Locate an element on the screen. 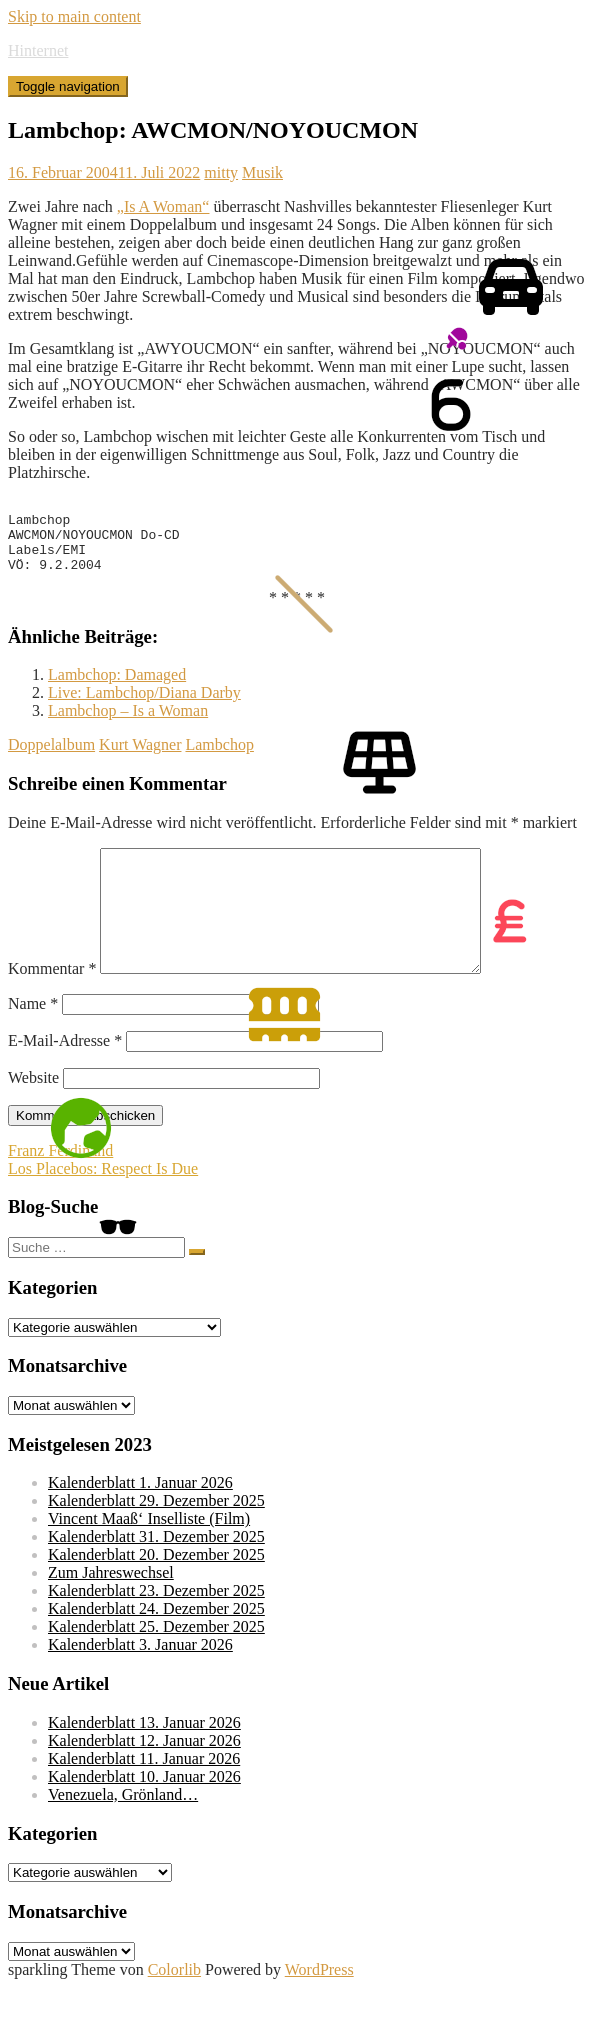 The width and height of the screenshot is (594, 2026). switch to international or global settings is located at coordinates (81, 1128).